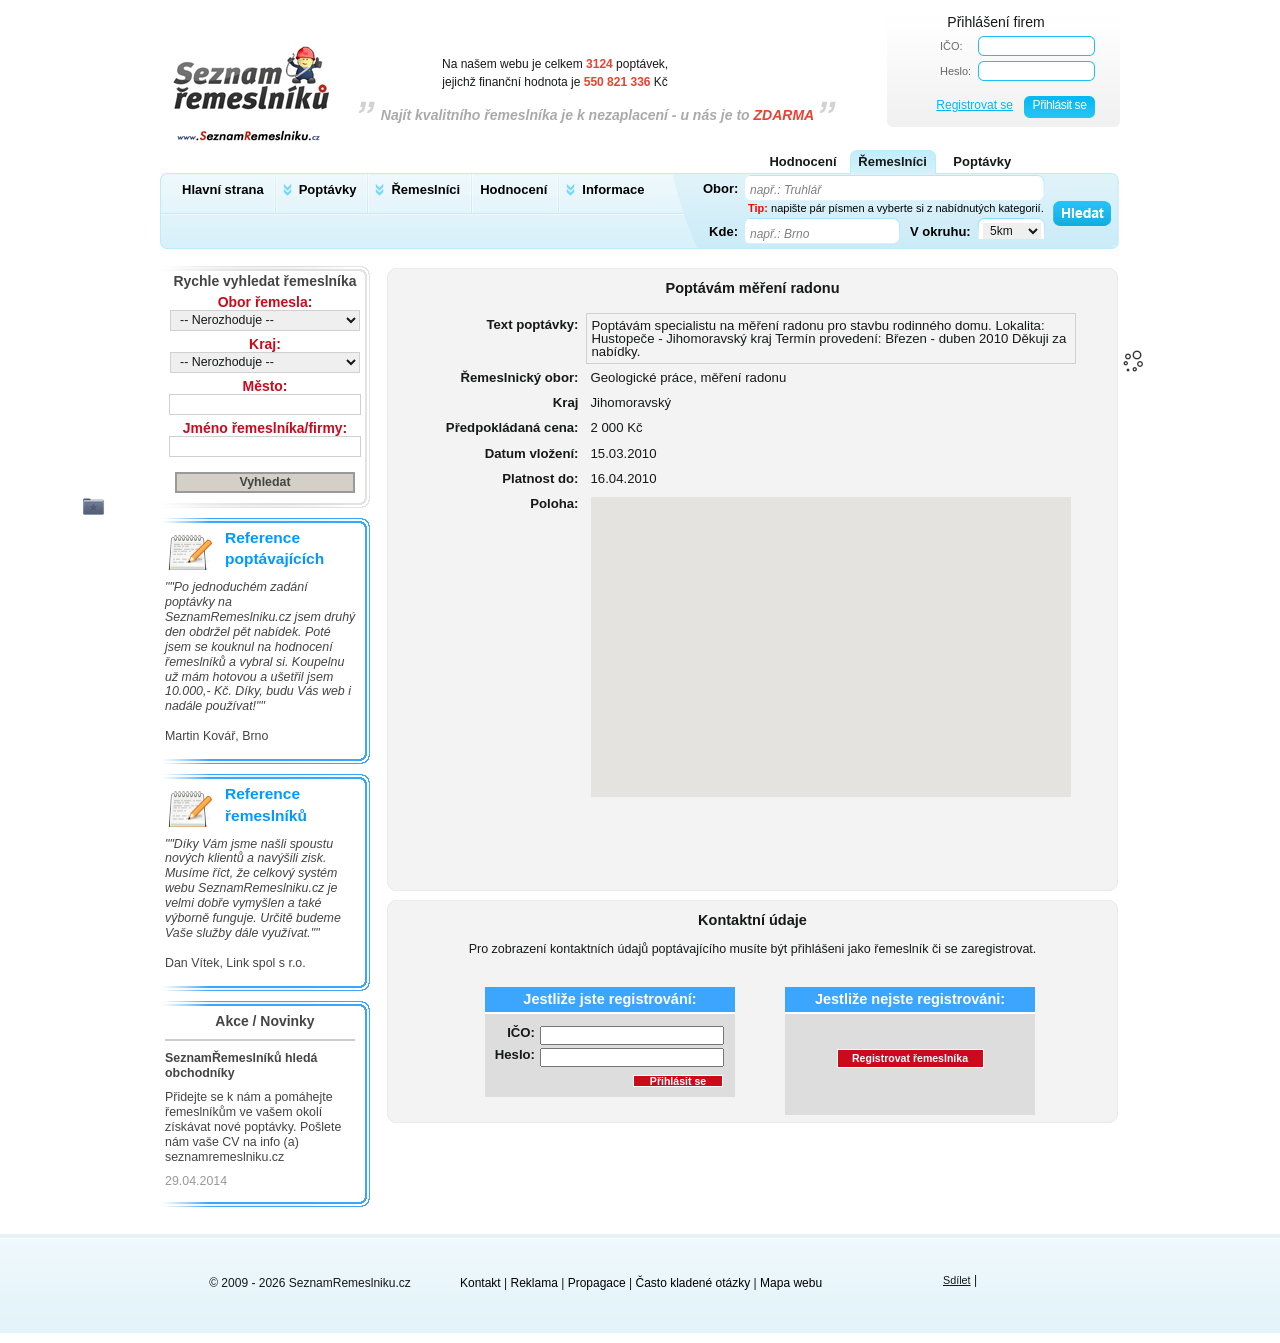 The image size is (1280, 1343). I want to click on open gnome pie application launcher, so click(1134, 361).